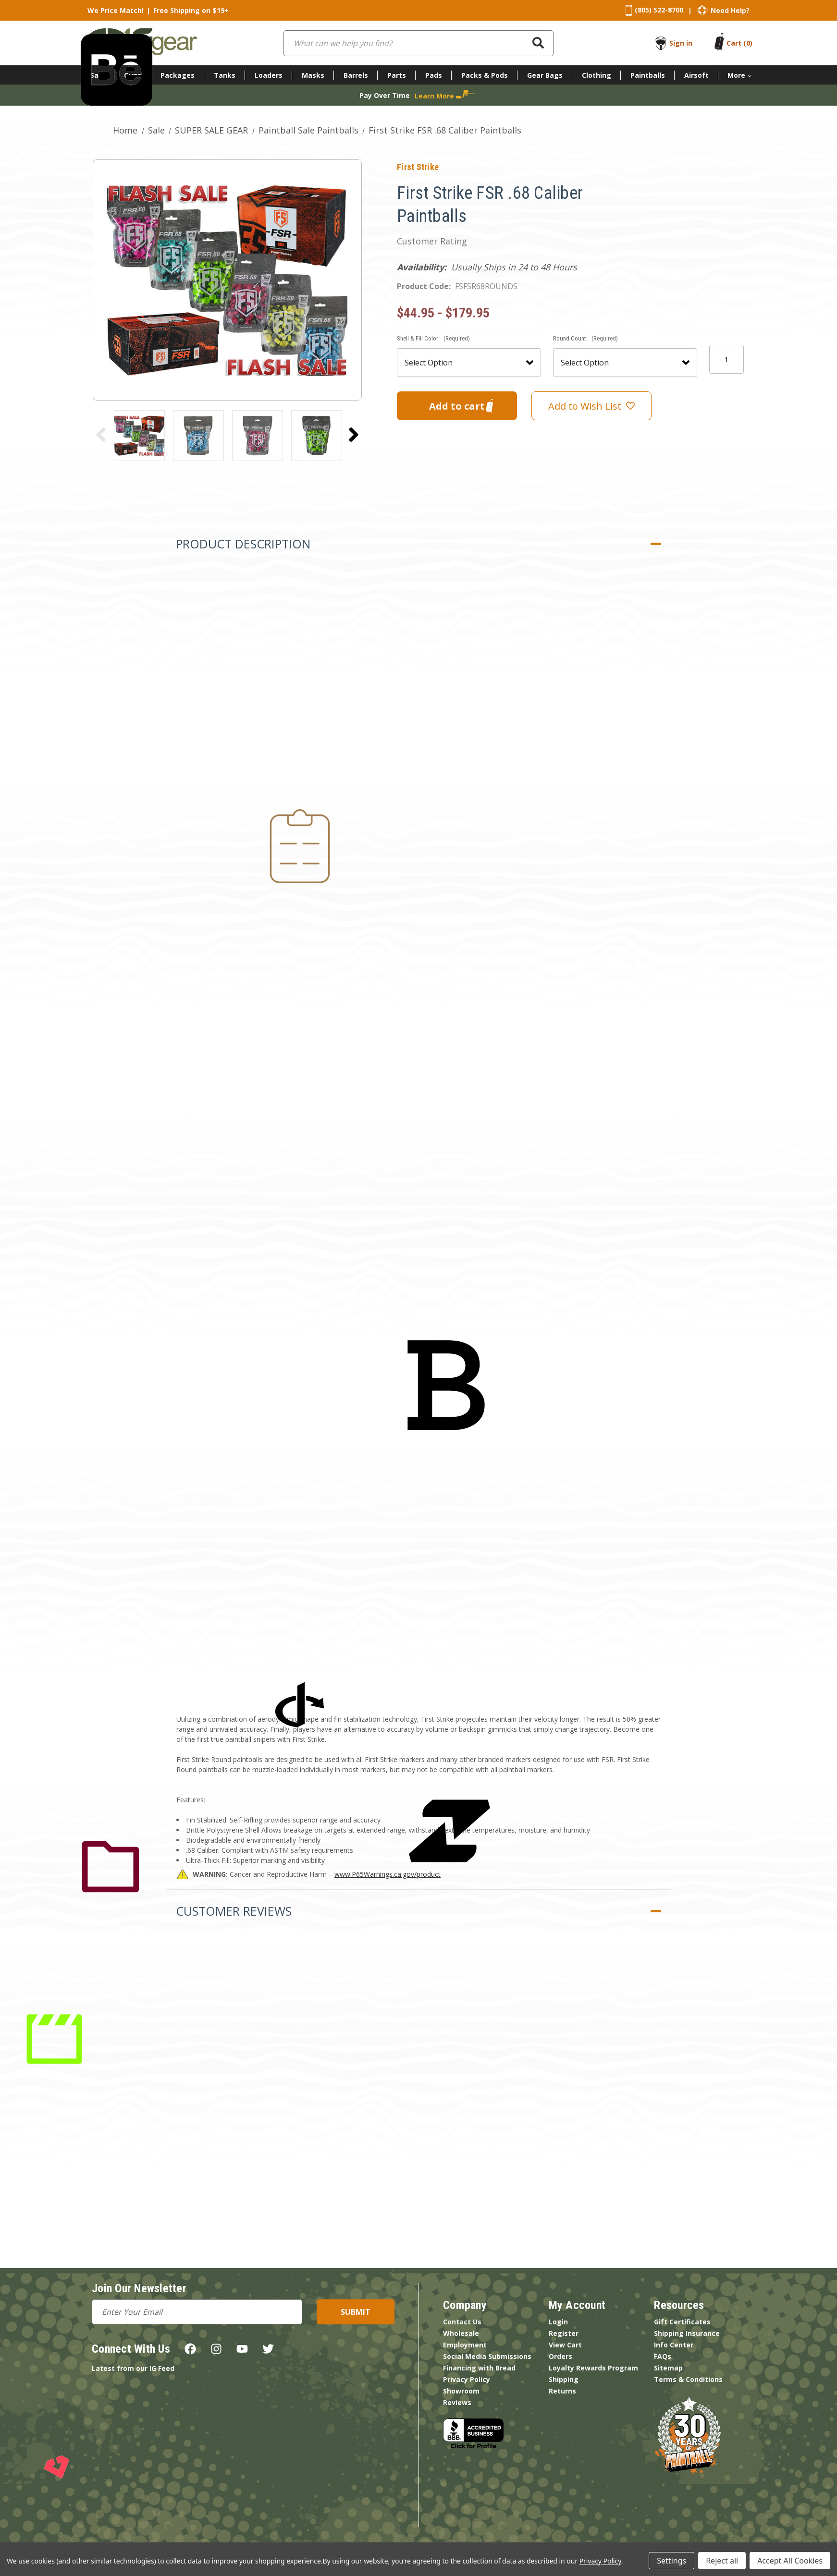 This screenshot has width=837, height=2576. What do you see at coordinates (111, 1867) in the screenshot?
I see `open folder to view files` at bounding box center [111, 1867].